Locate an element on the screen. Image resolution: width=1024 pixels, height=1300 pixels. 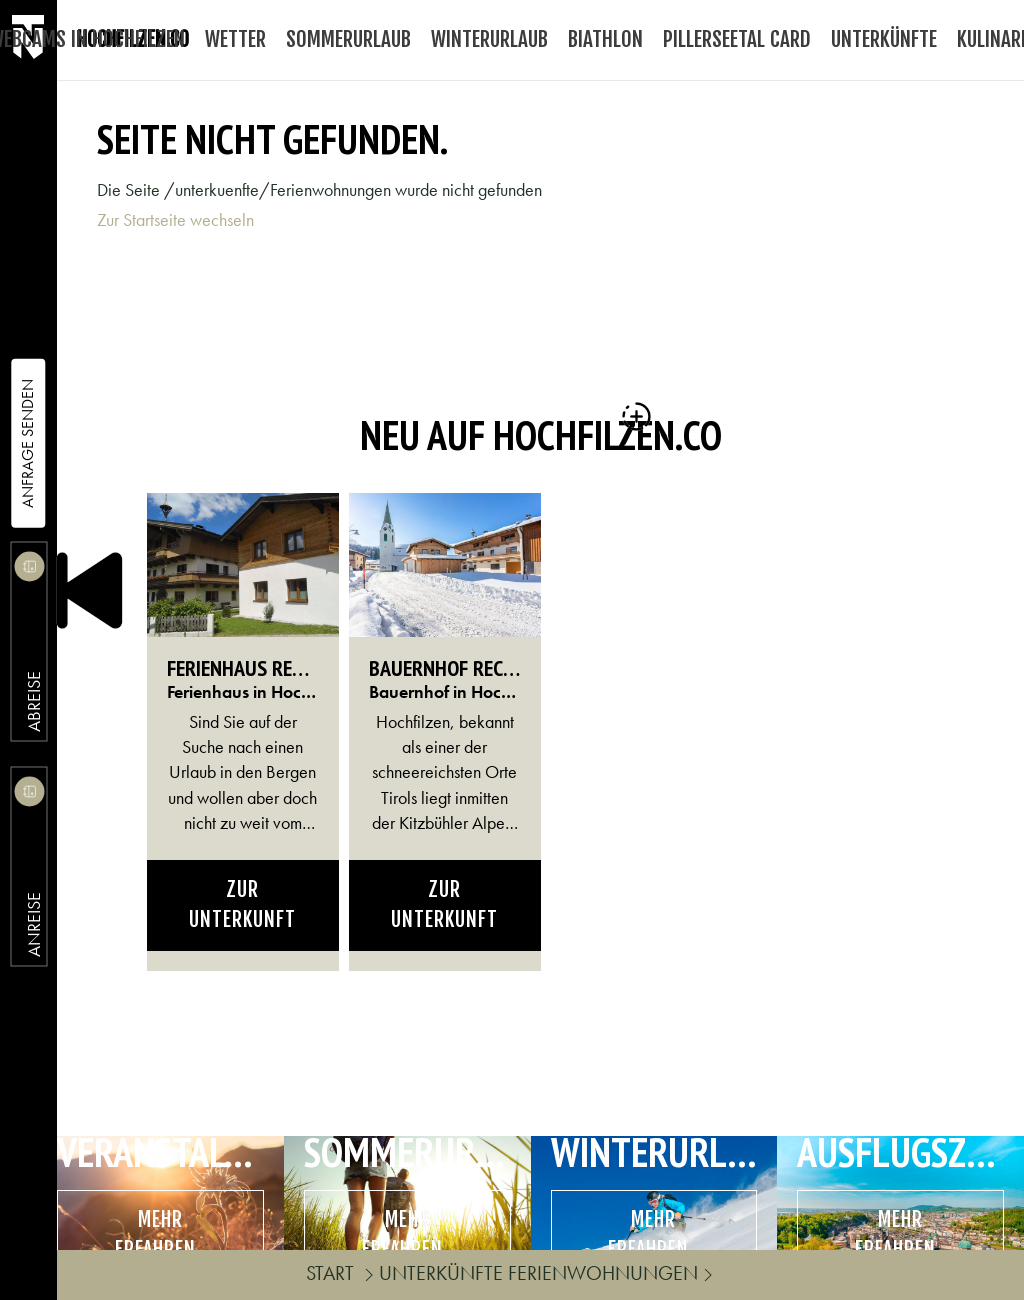
go to previous track is located at coordinates (89, 590).